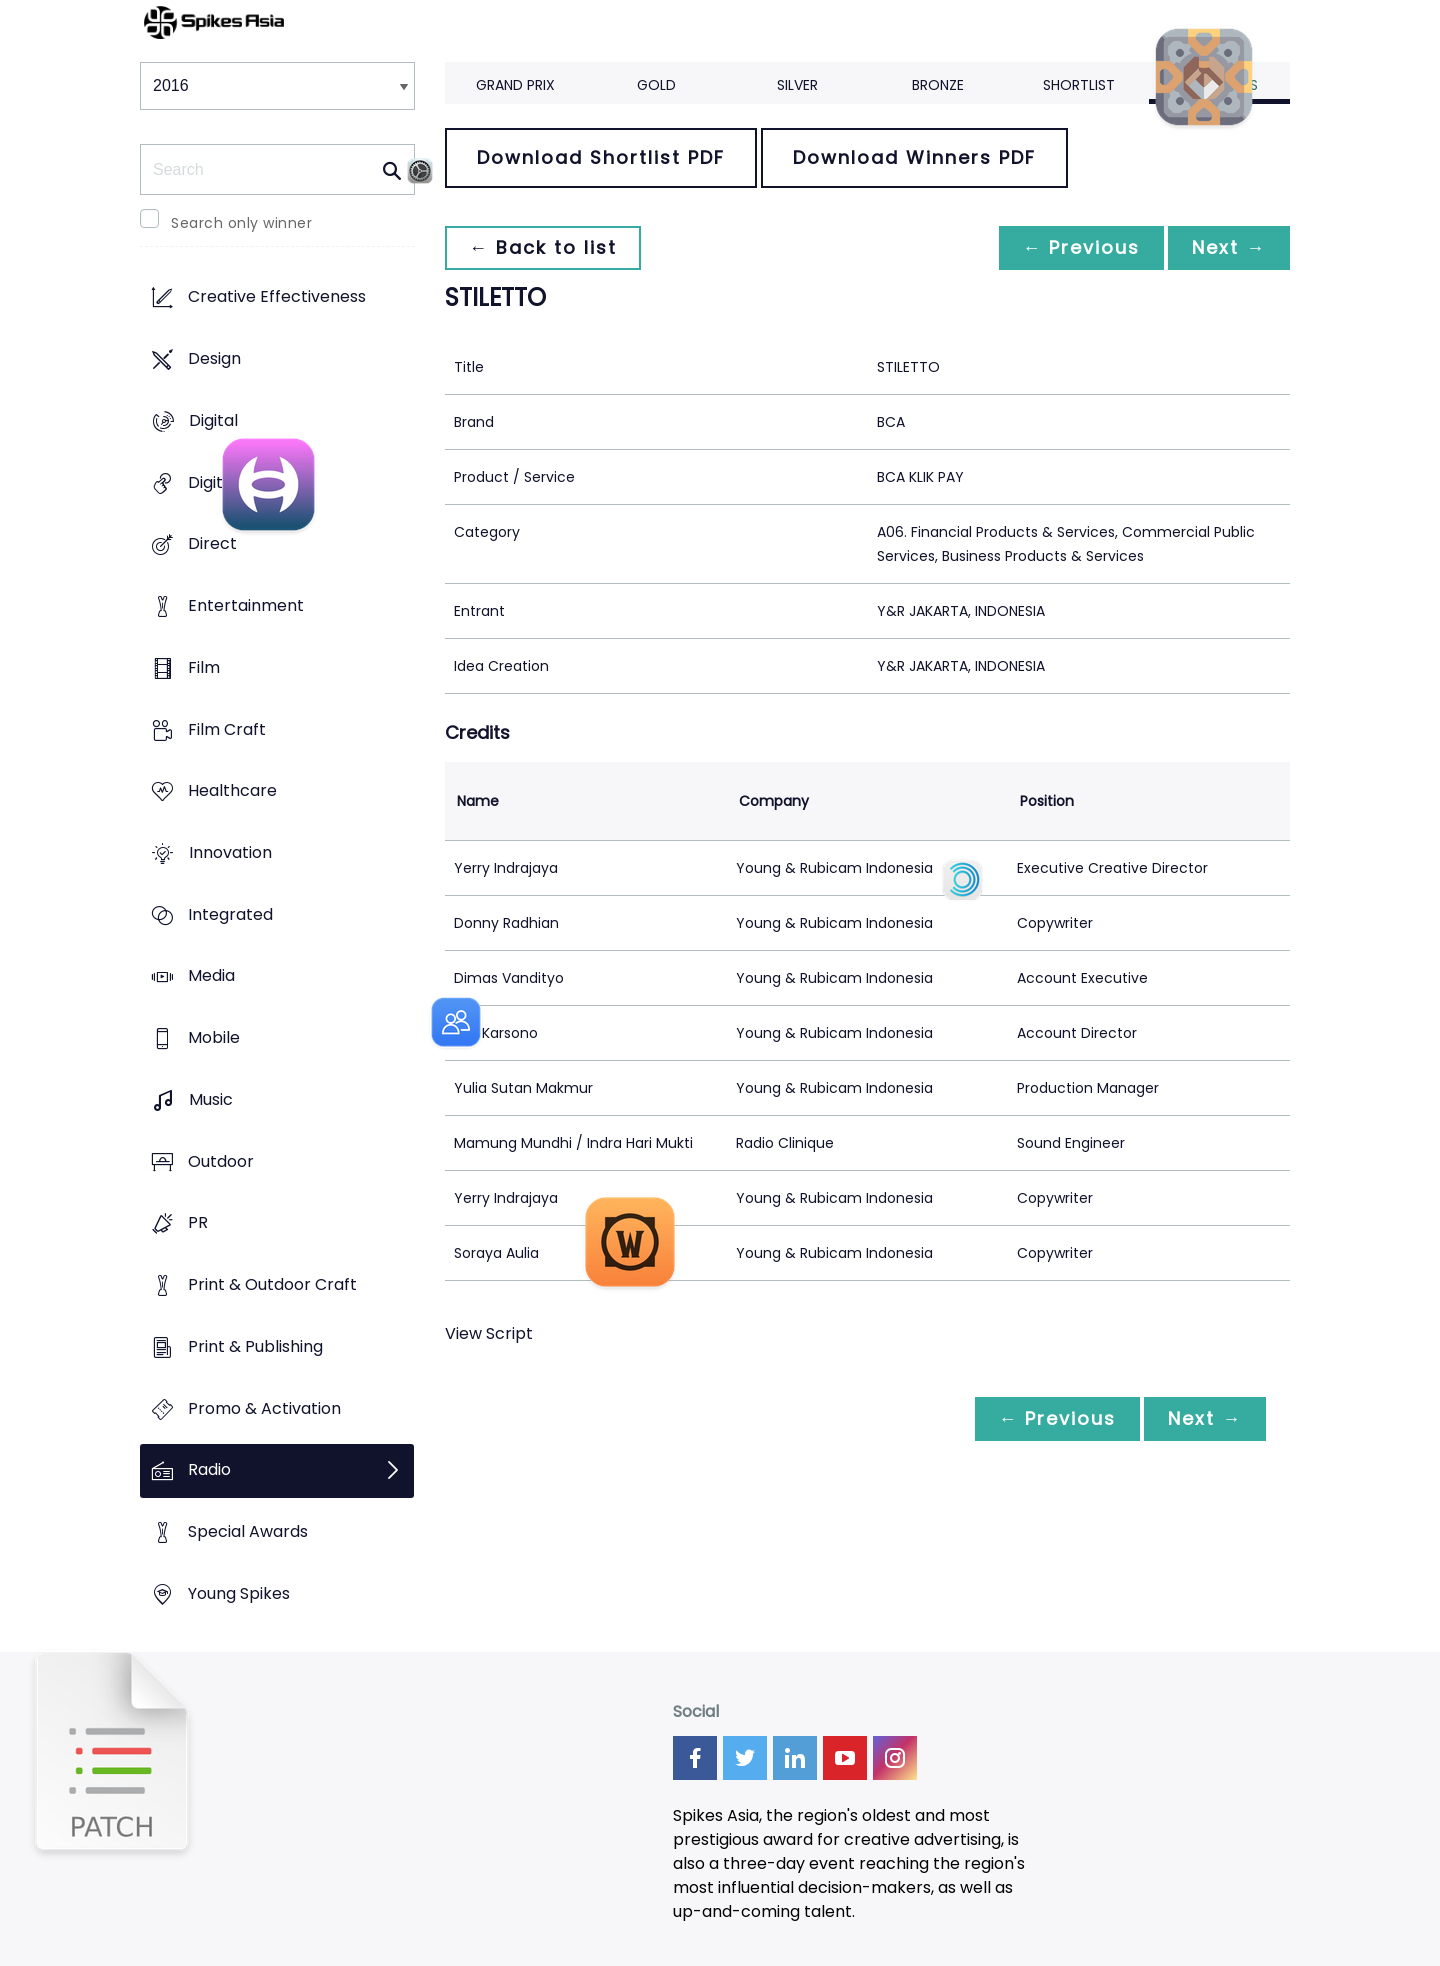 This screenshot has width=1440, height=1966. Describe the element at coordinates (1204, 77) in the screenshot. I see `launch mindustry game` at that location.